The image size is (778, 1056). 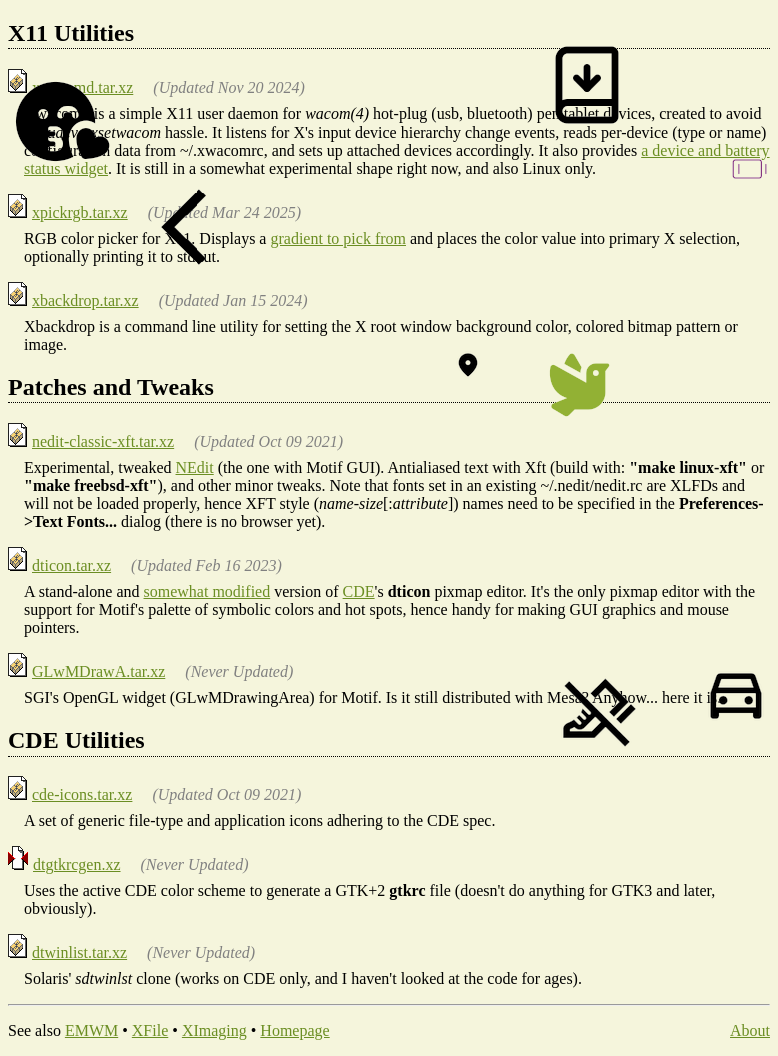 What do you see at coordinates (587, 85) in the screenshot?
I see `download a book or ebook` at bounding box center [587, 85].